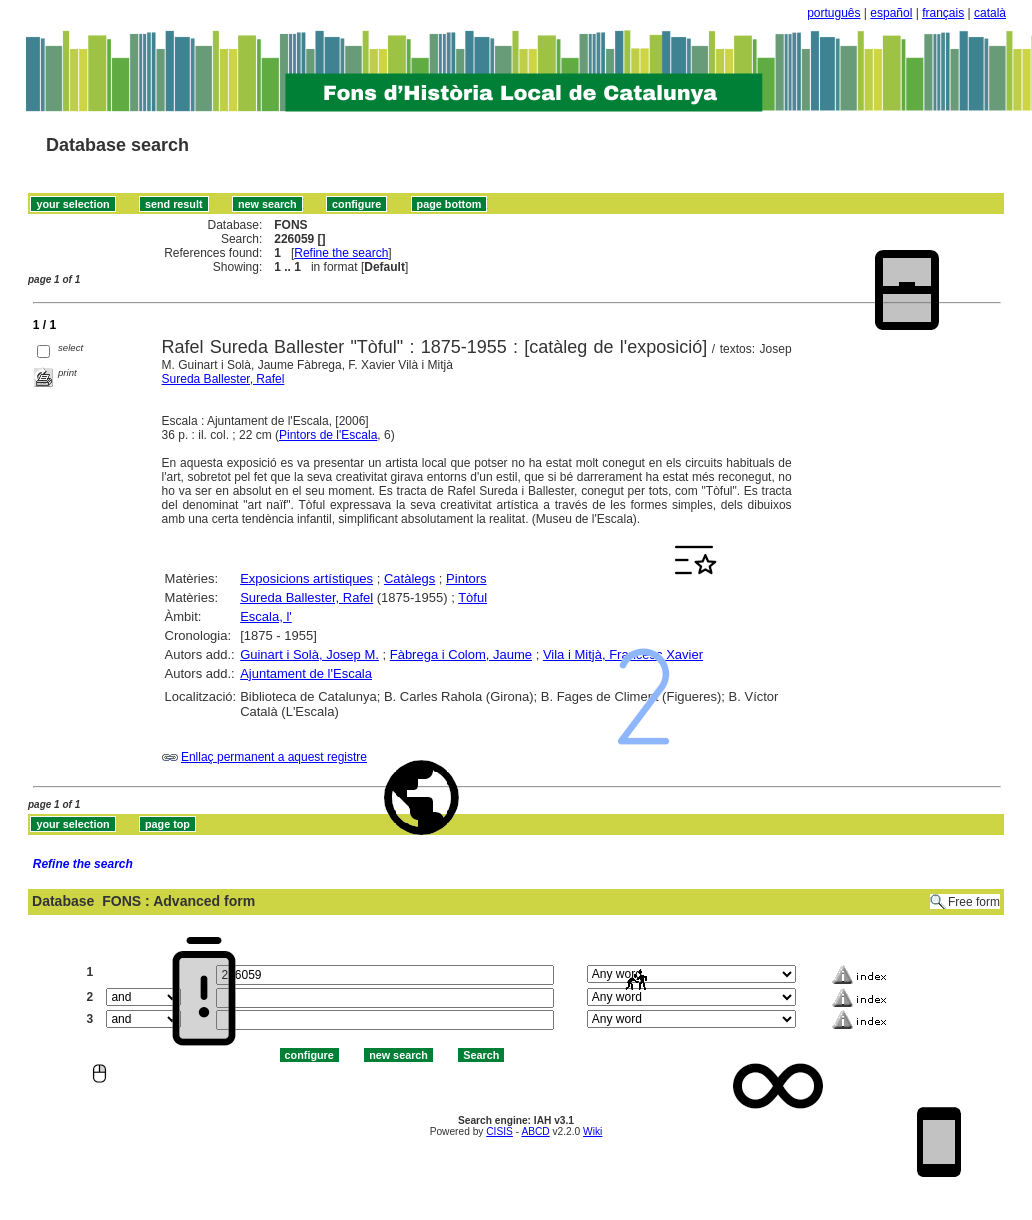  I want to click on perform a right-click action, so click(99, 1073).